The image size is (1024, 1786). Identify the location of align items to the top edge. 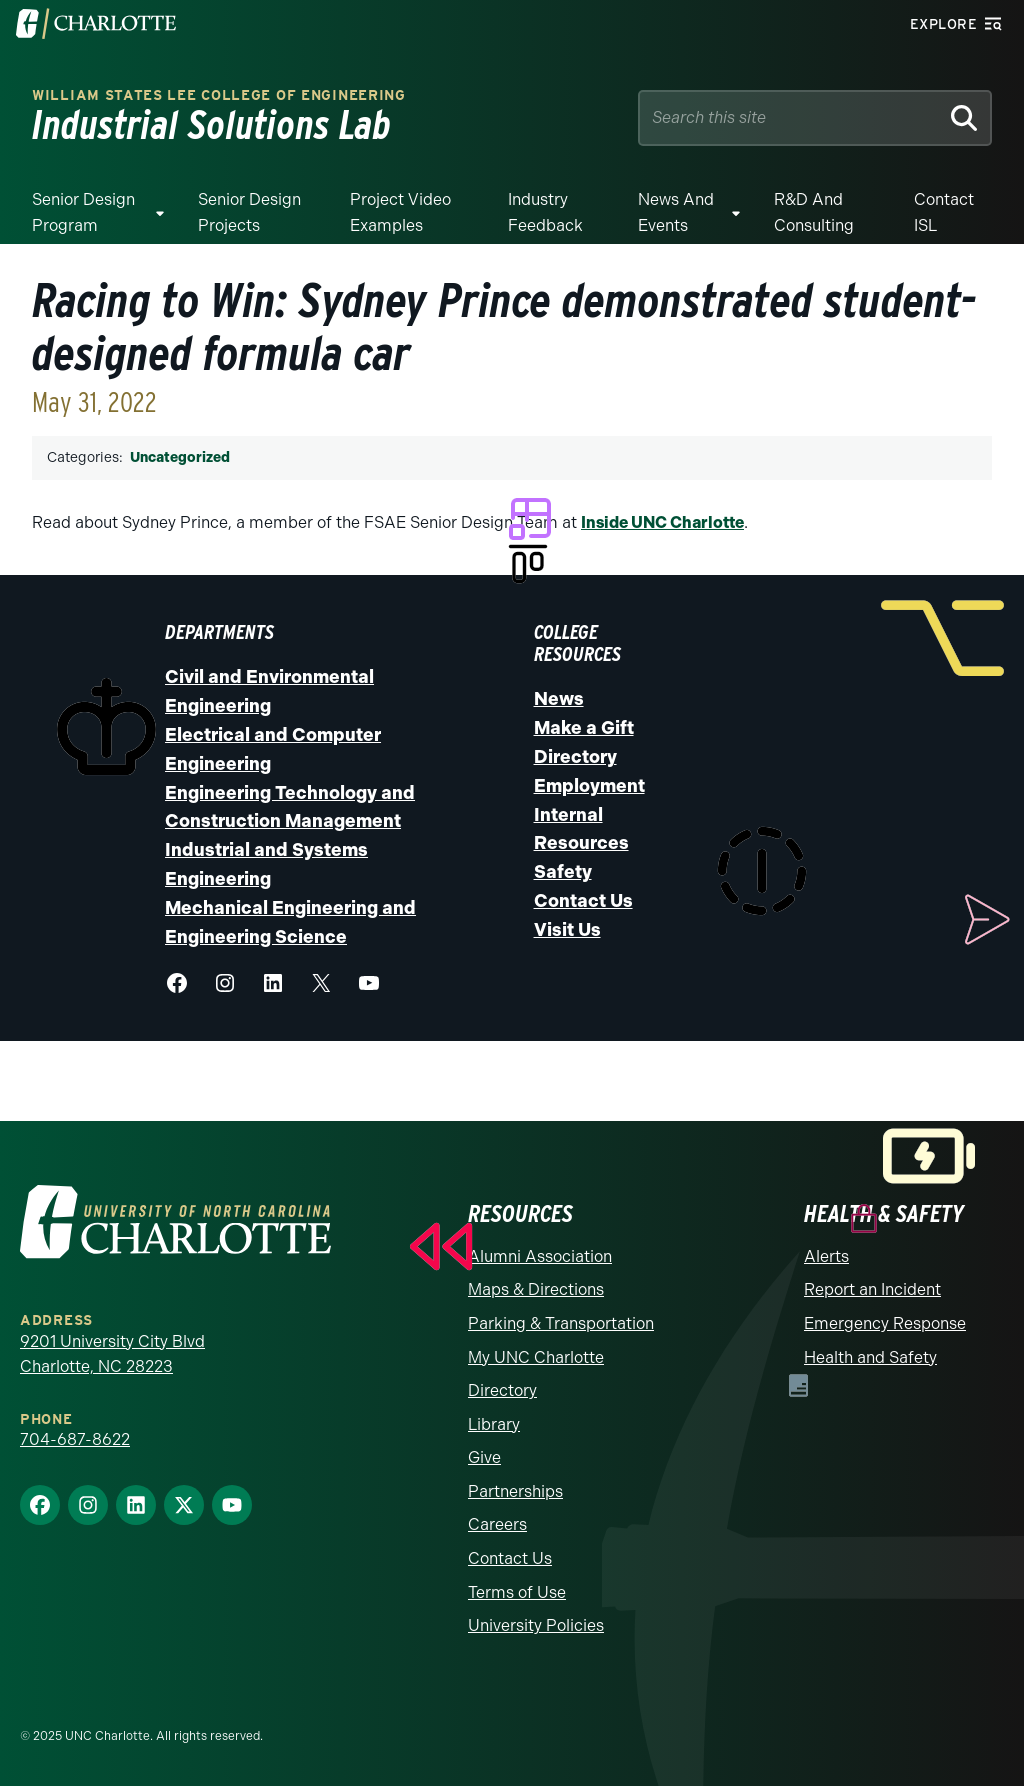
(528, 564).